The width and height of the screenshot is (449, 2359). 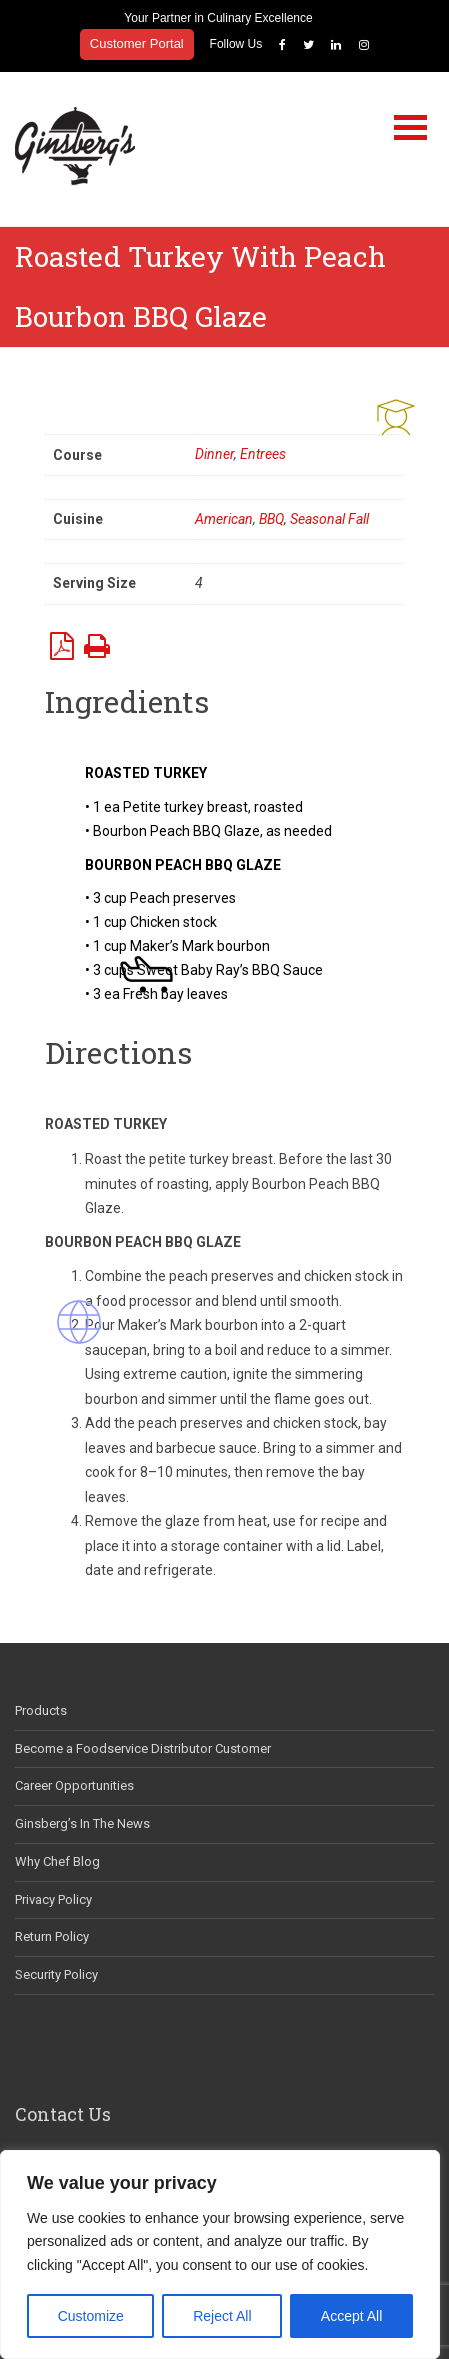 What do you see at coordinates (146, 973) in the screenshot?
I see `indicates flight is taxiing on runway` at bounding box center [146, 973].